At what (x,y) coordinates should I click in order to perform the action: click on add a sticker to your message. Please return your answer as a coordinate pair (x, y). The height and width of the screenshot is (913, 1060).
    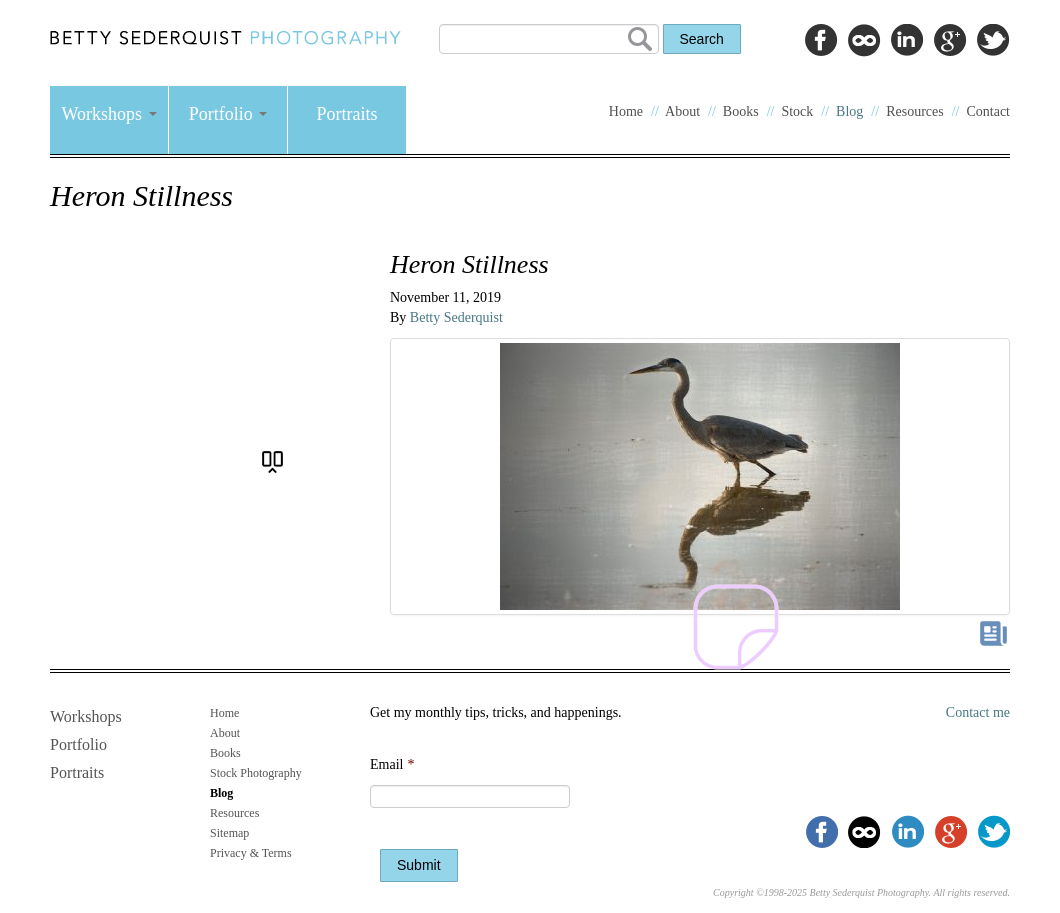
    Looking at the image, I should click on (736, 627).